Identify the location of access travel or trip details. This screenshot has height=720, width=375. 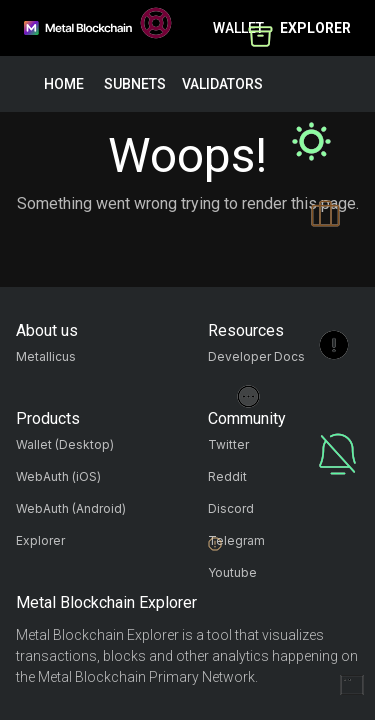
(325, 214).